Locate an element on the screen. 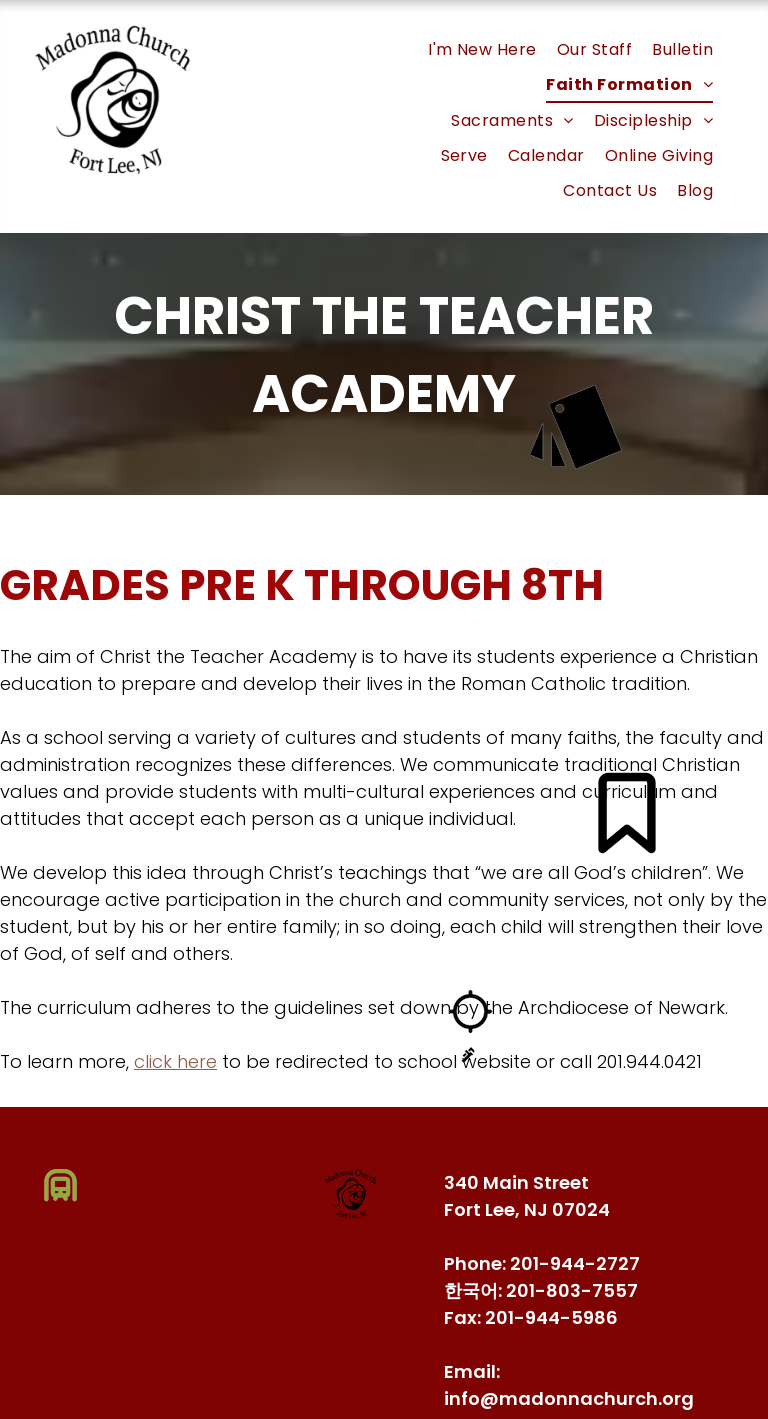 This screenshot has width=768, height=1419. save this item for later is located at coordinates (627, 813).